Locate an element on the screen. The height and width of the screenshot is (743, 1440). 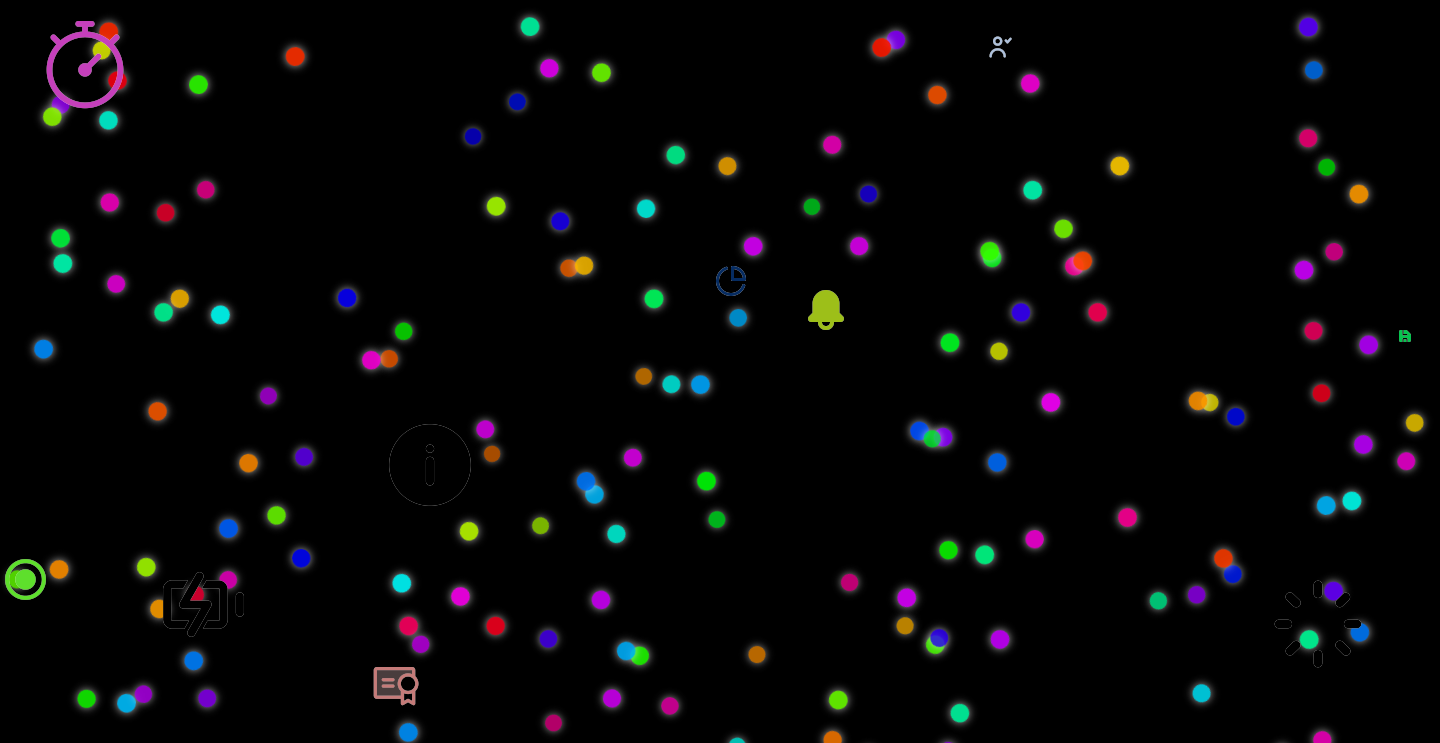
start or stop a timer is located at coordinates (85, 67).